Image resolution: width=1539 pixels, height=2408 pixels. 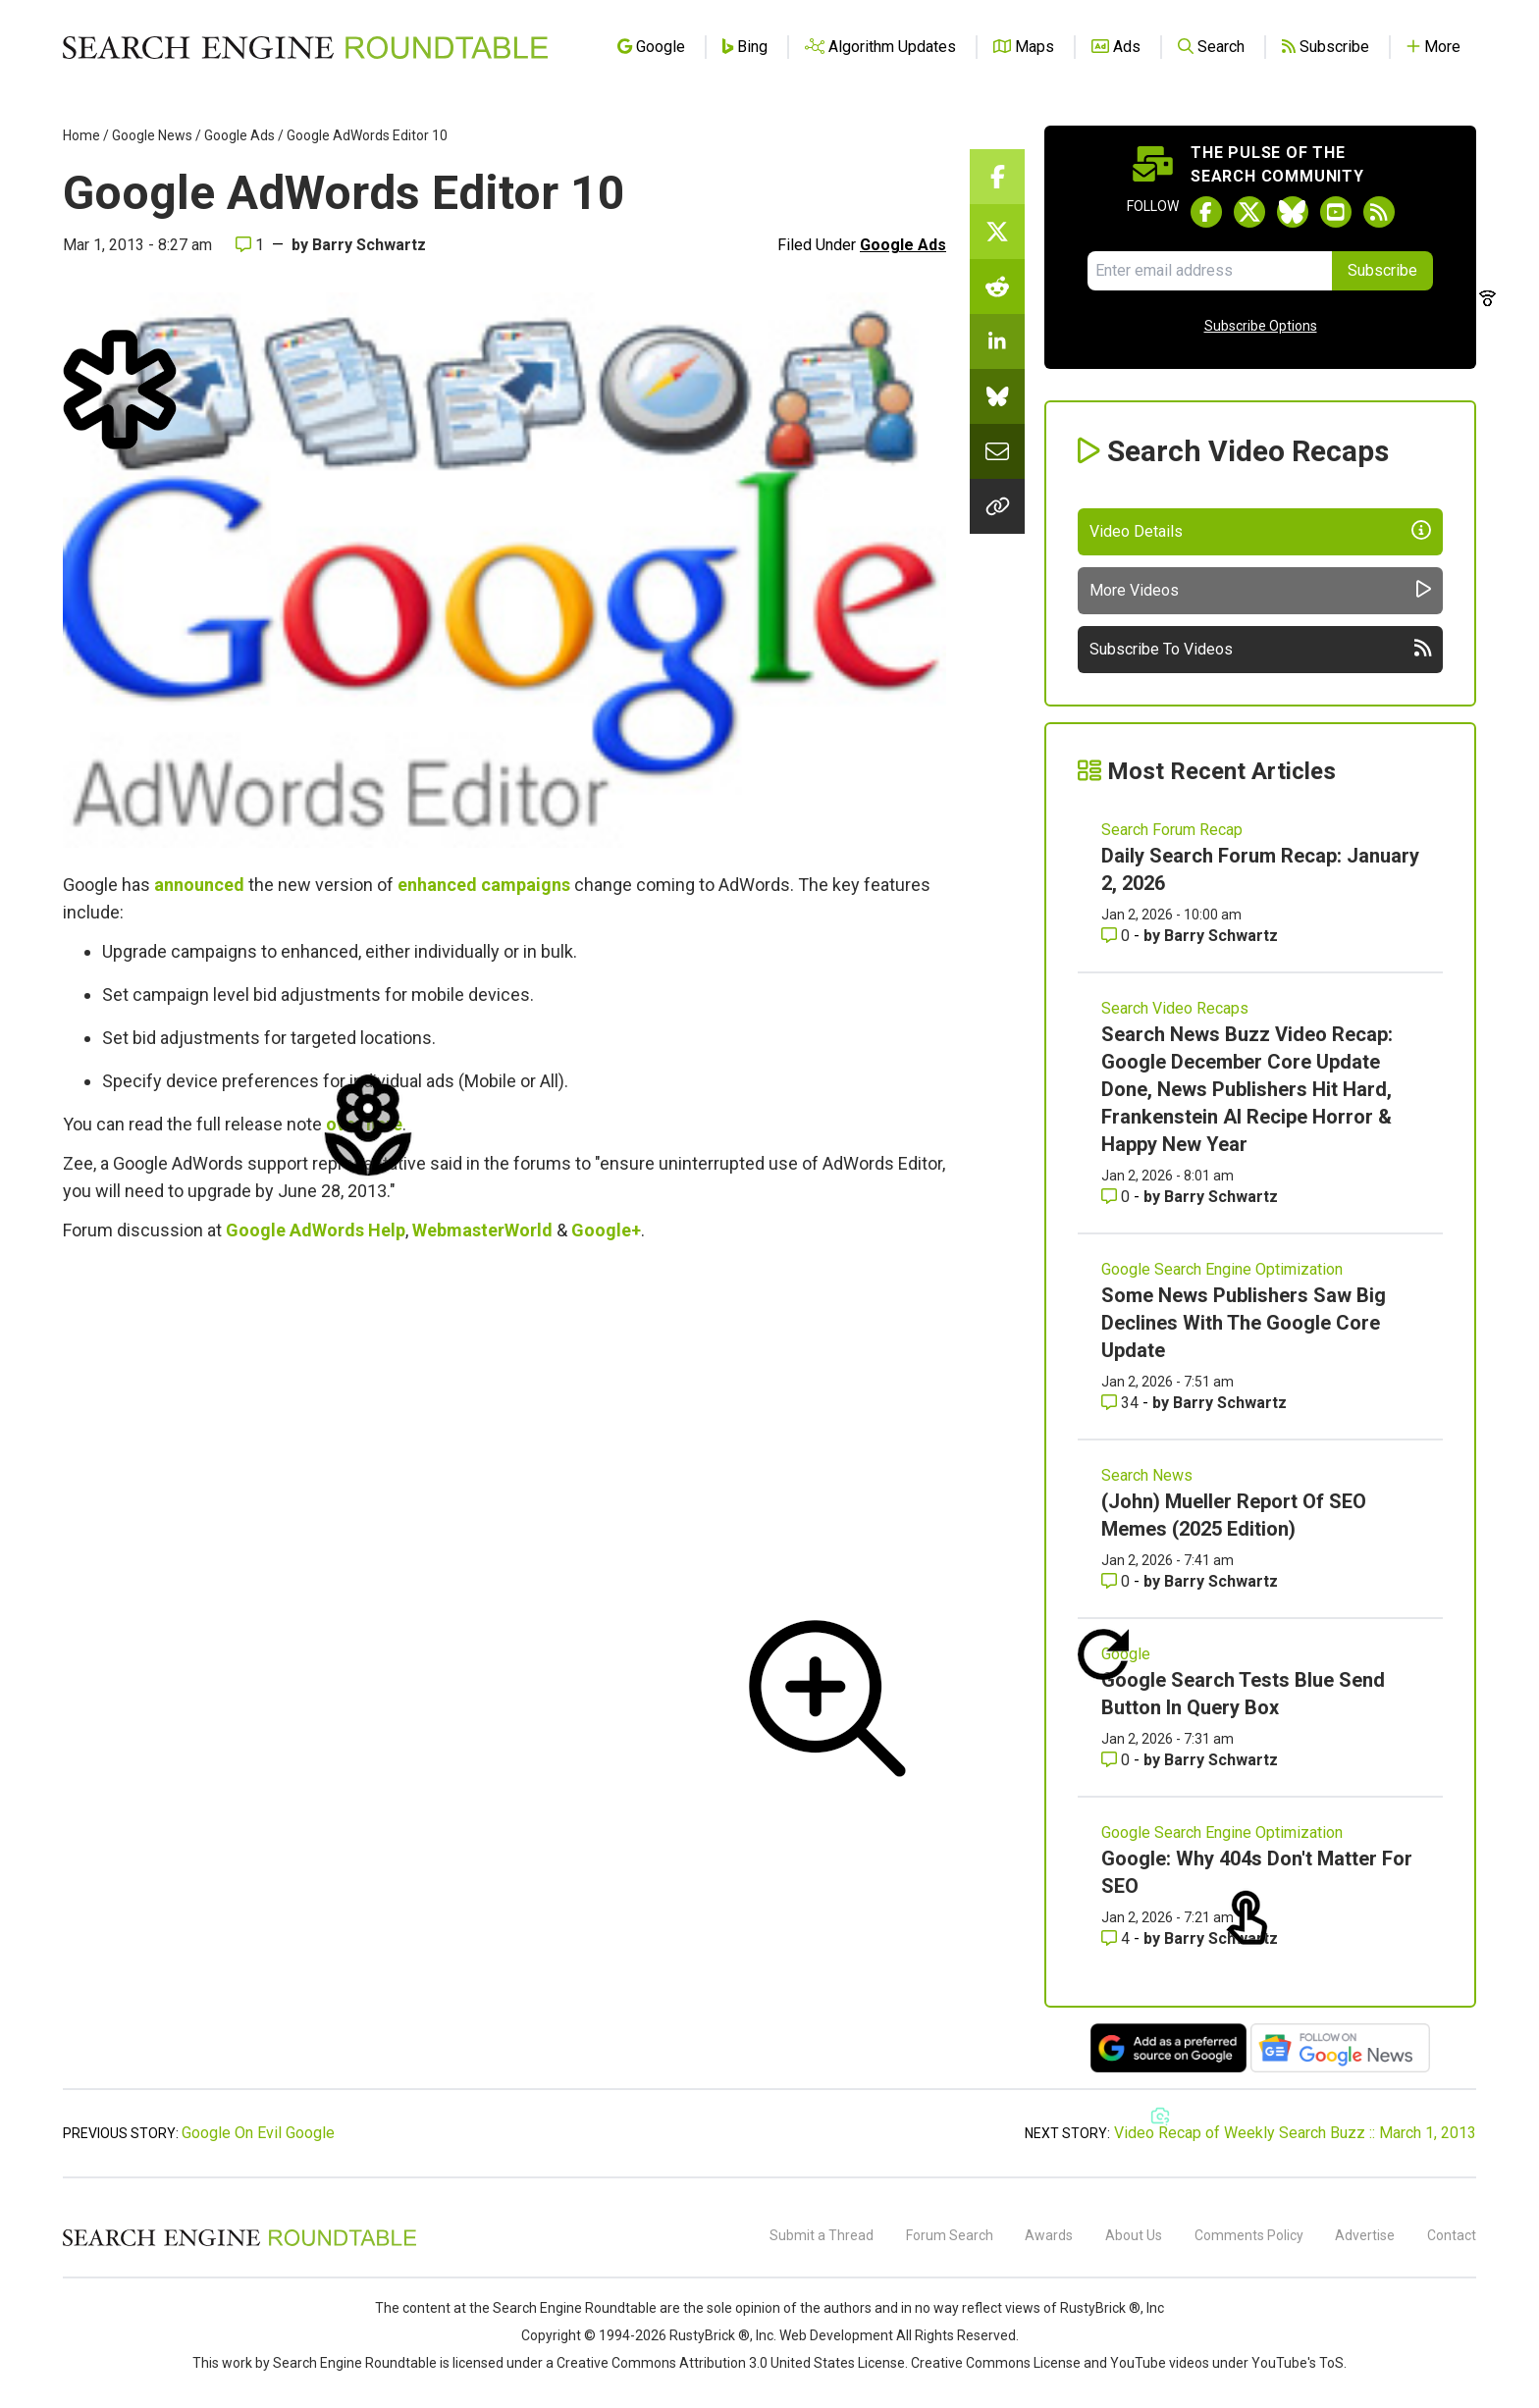 What do you see at coordinates (1160, 2116) in the screenshot?
I see `camera help or troubleshooting` at bounding box center [1160, 2116].